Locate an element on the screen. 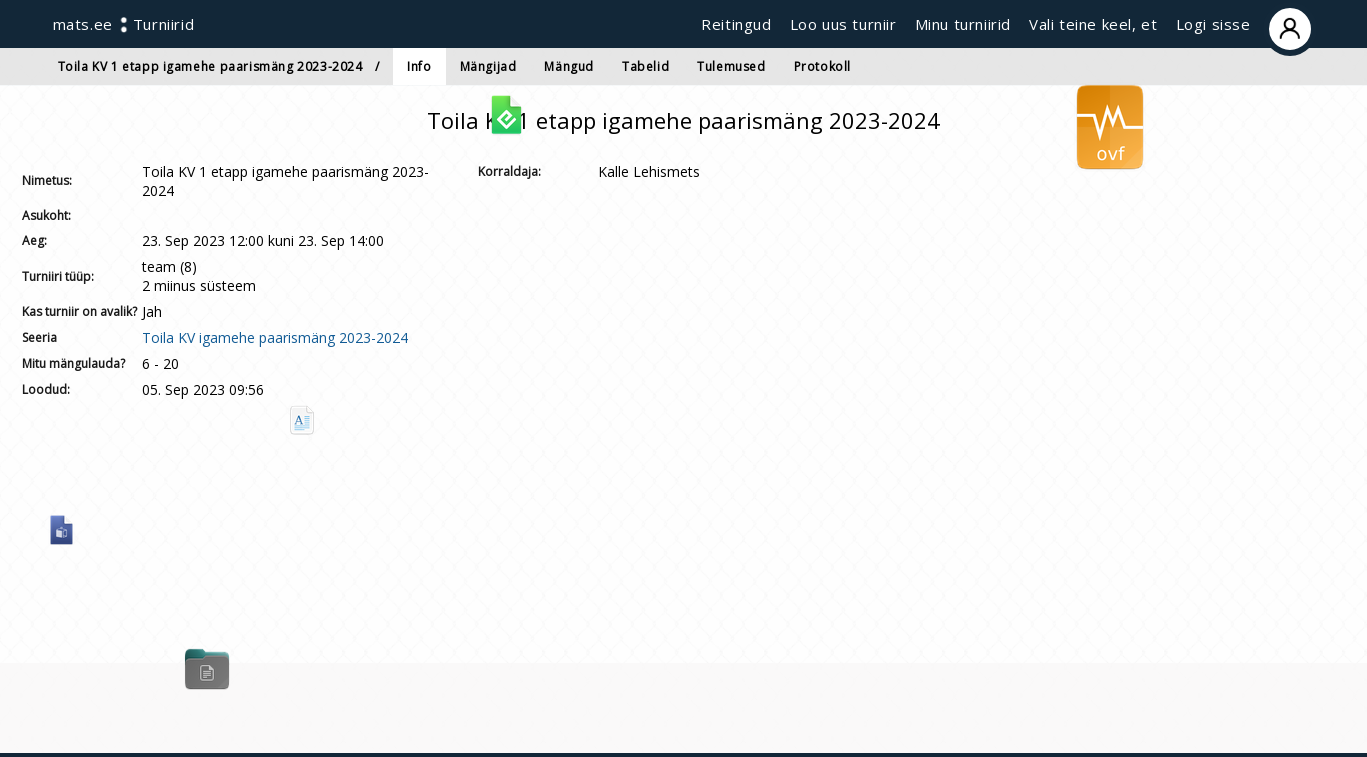 Image resolution: width=1367 pixels, height=757 pixels. open your documents folder is located at coordinates (207, 669).